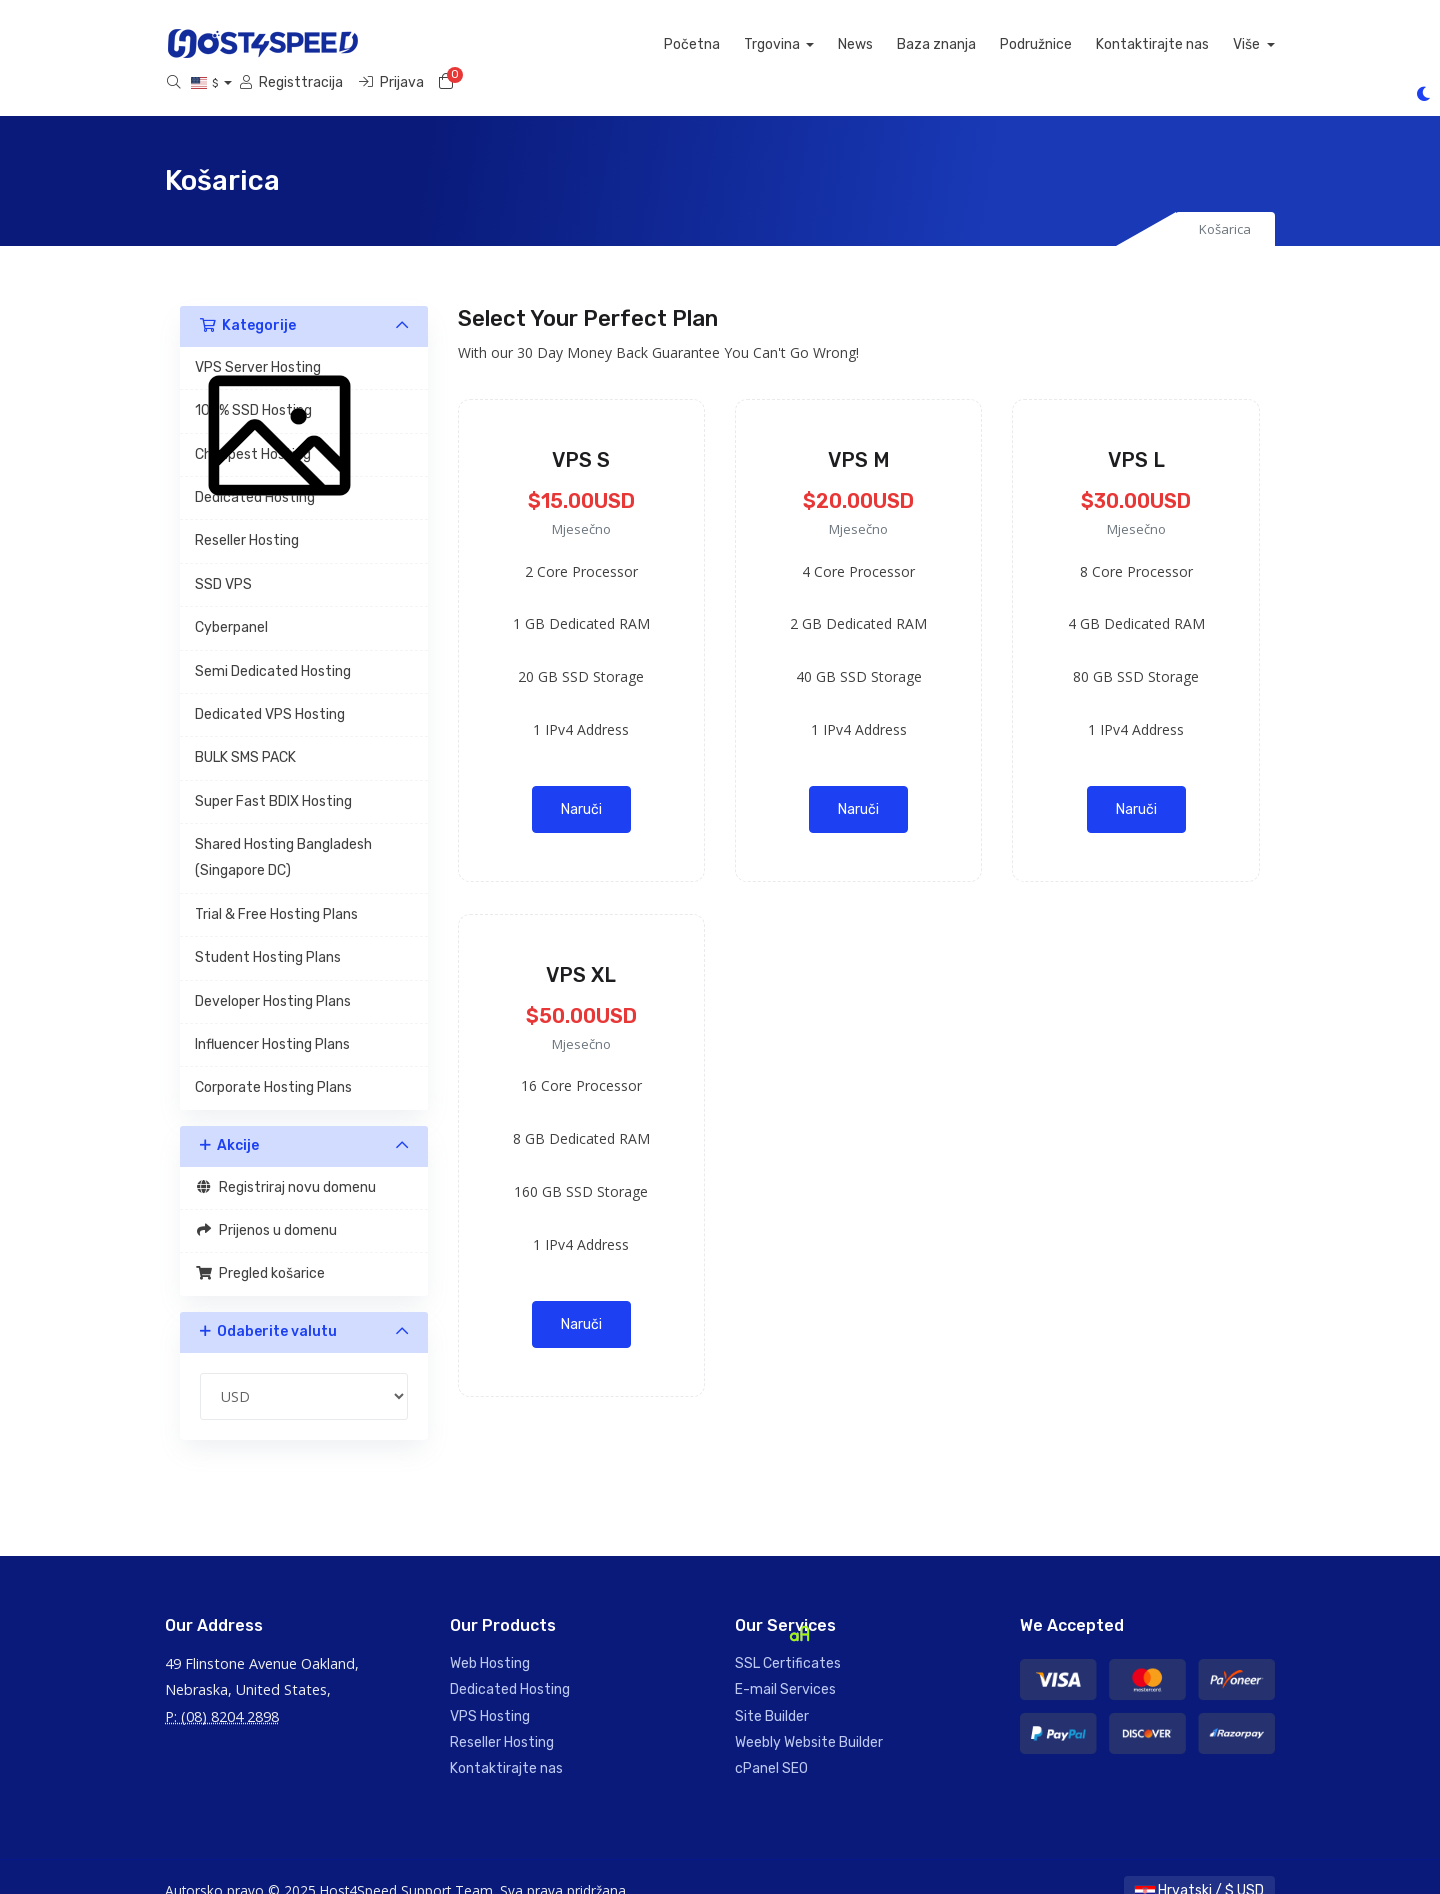  I want to click on toggle between uppercase and lowercase text, so click(799, 1633).